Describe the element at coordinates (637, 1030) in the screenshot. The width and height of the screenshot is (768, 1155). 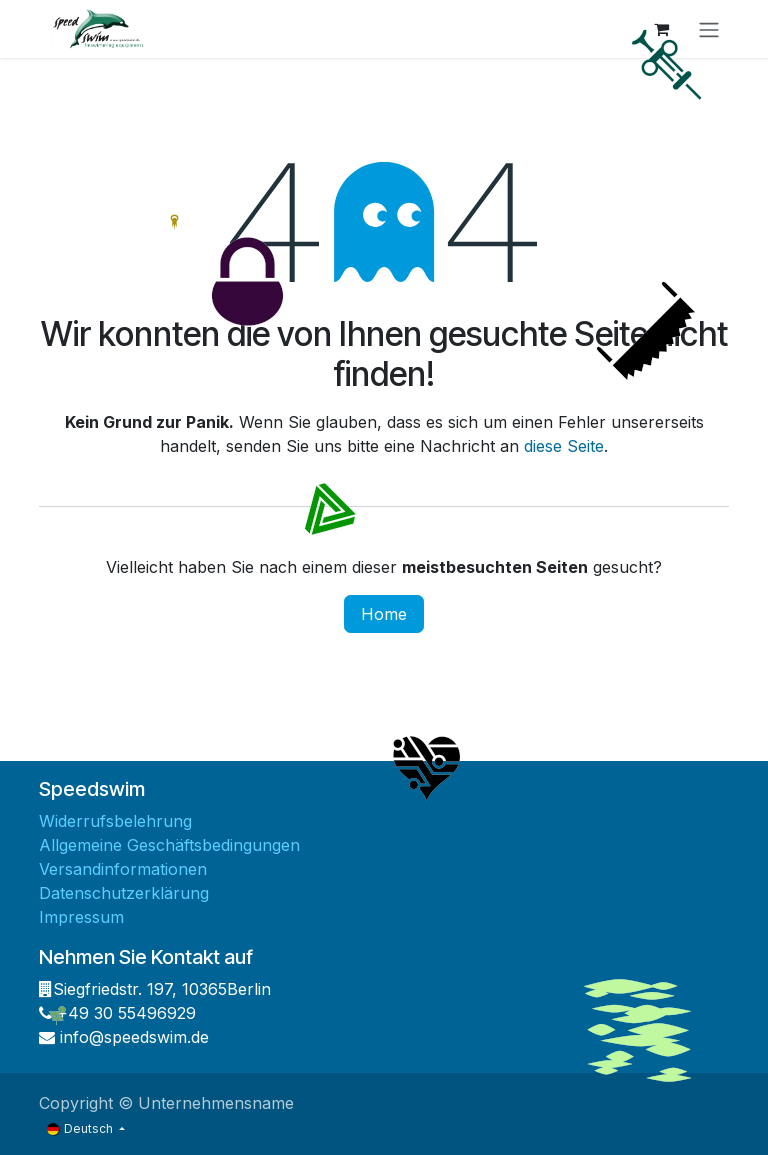
I see `indicates foggy weather conditions` at that location.